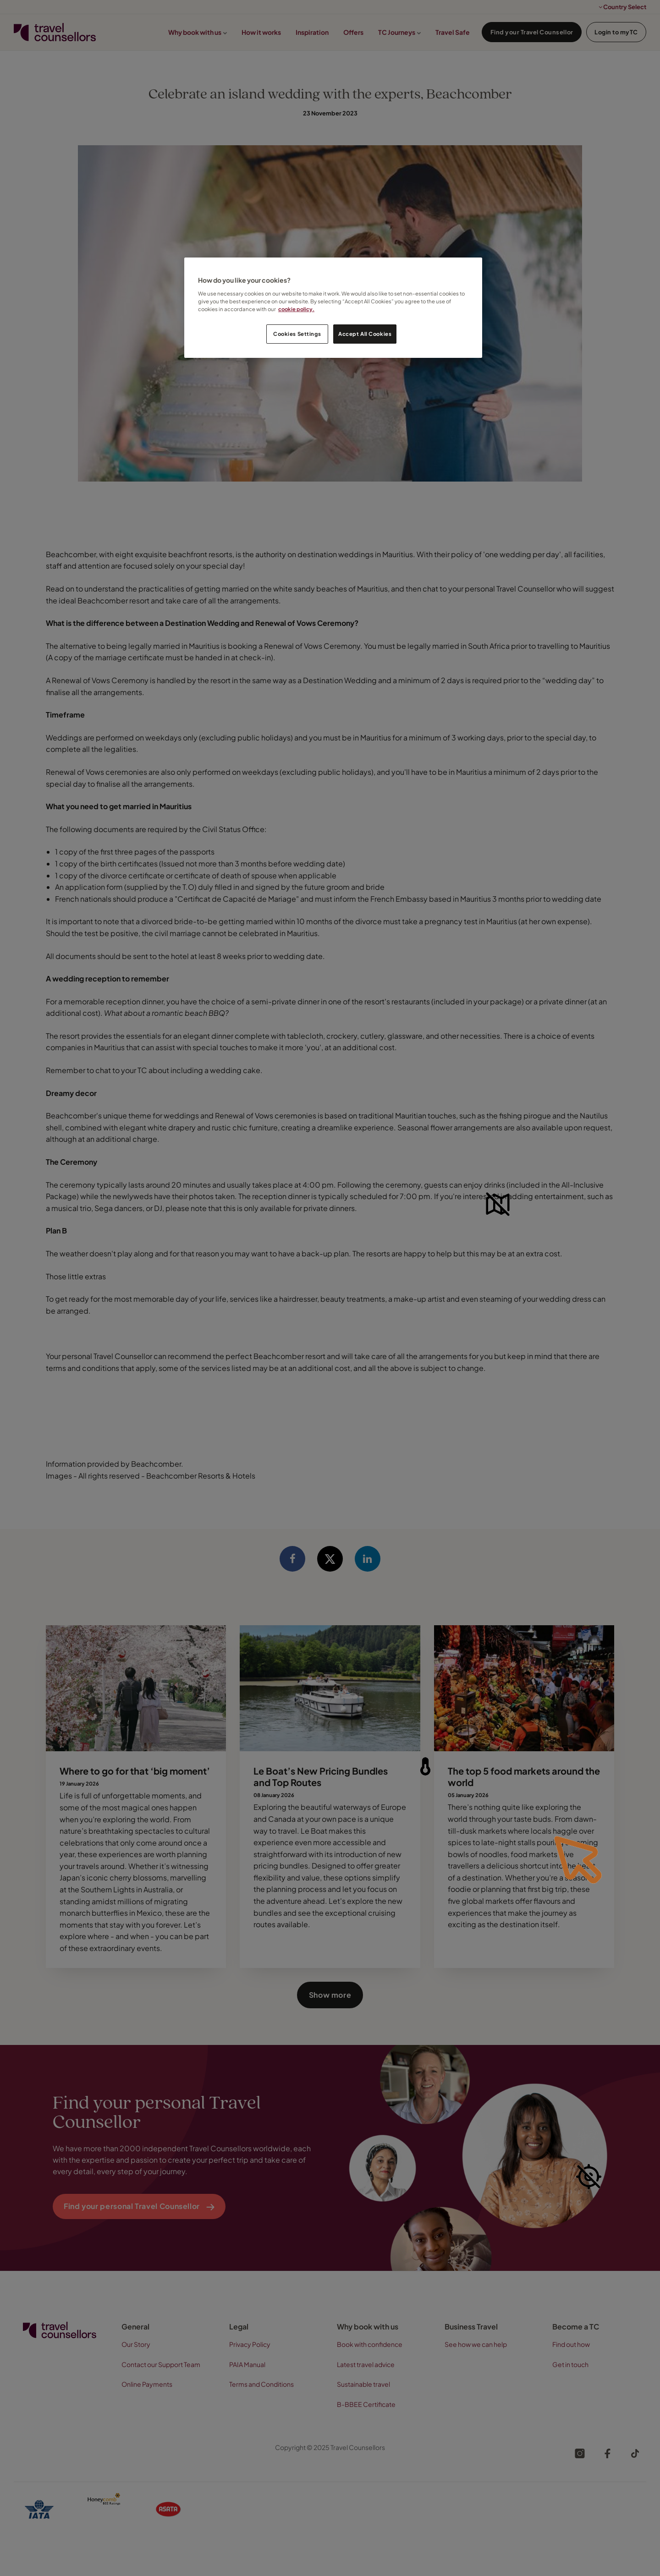  I want to click on location services disabled, so click(588, 2176).